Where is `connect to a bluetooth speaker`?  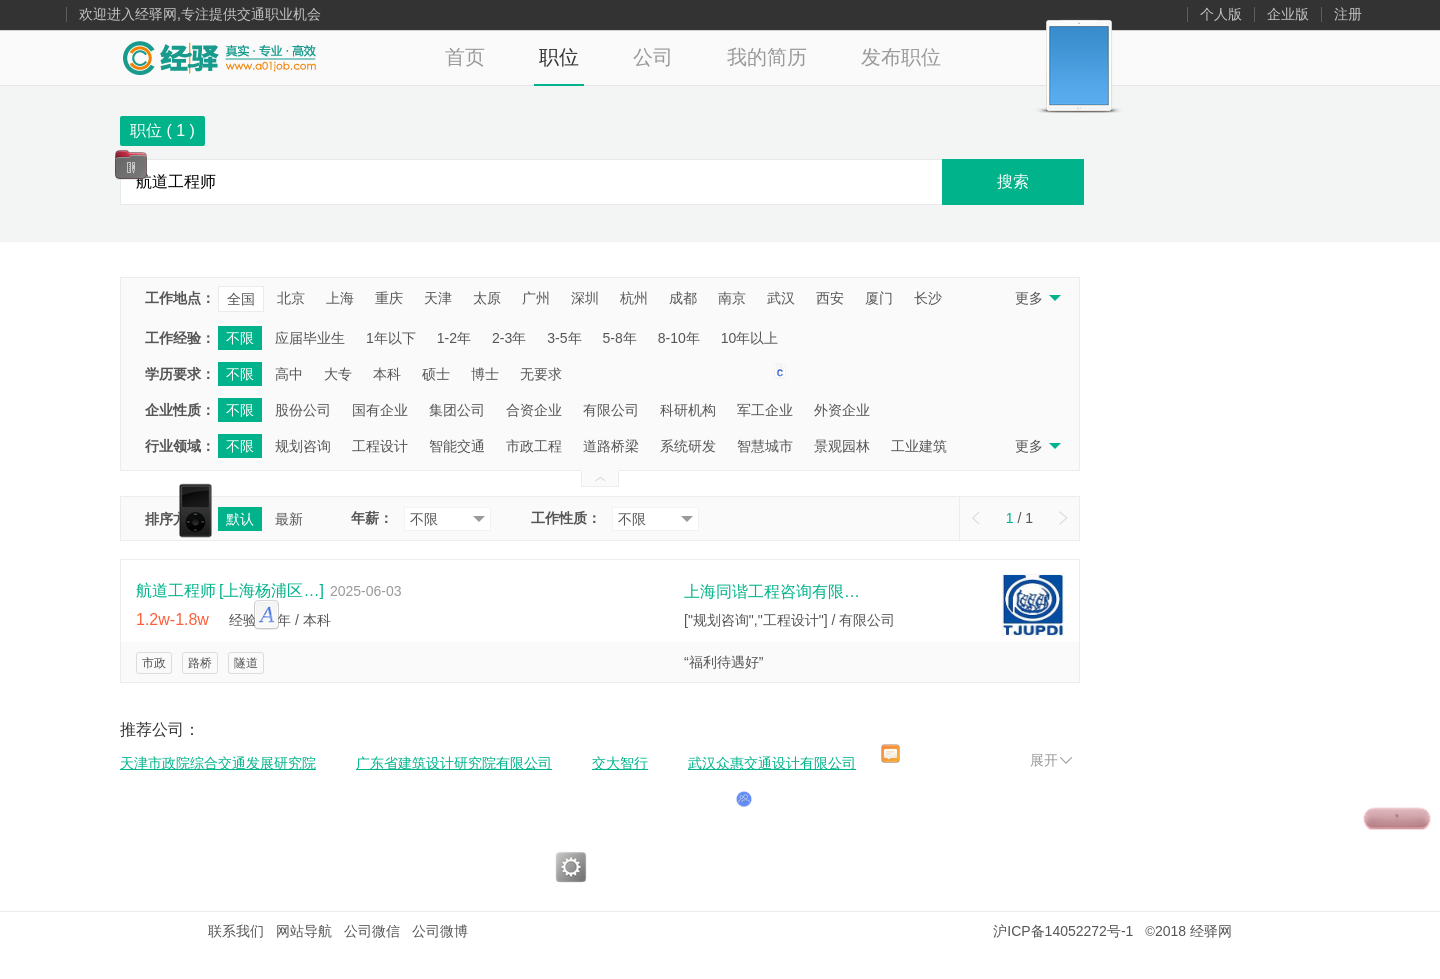 connect to a bluetooth speaker is located at coordinates (1397, 819).